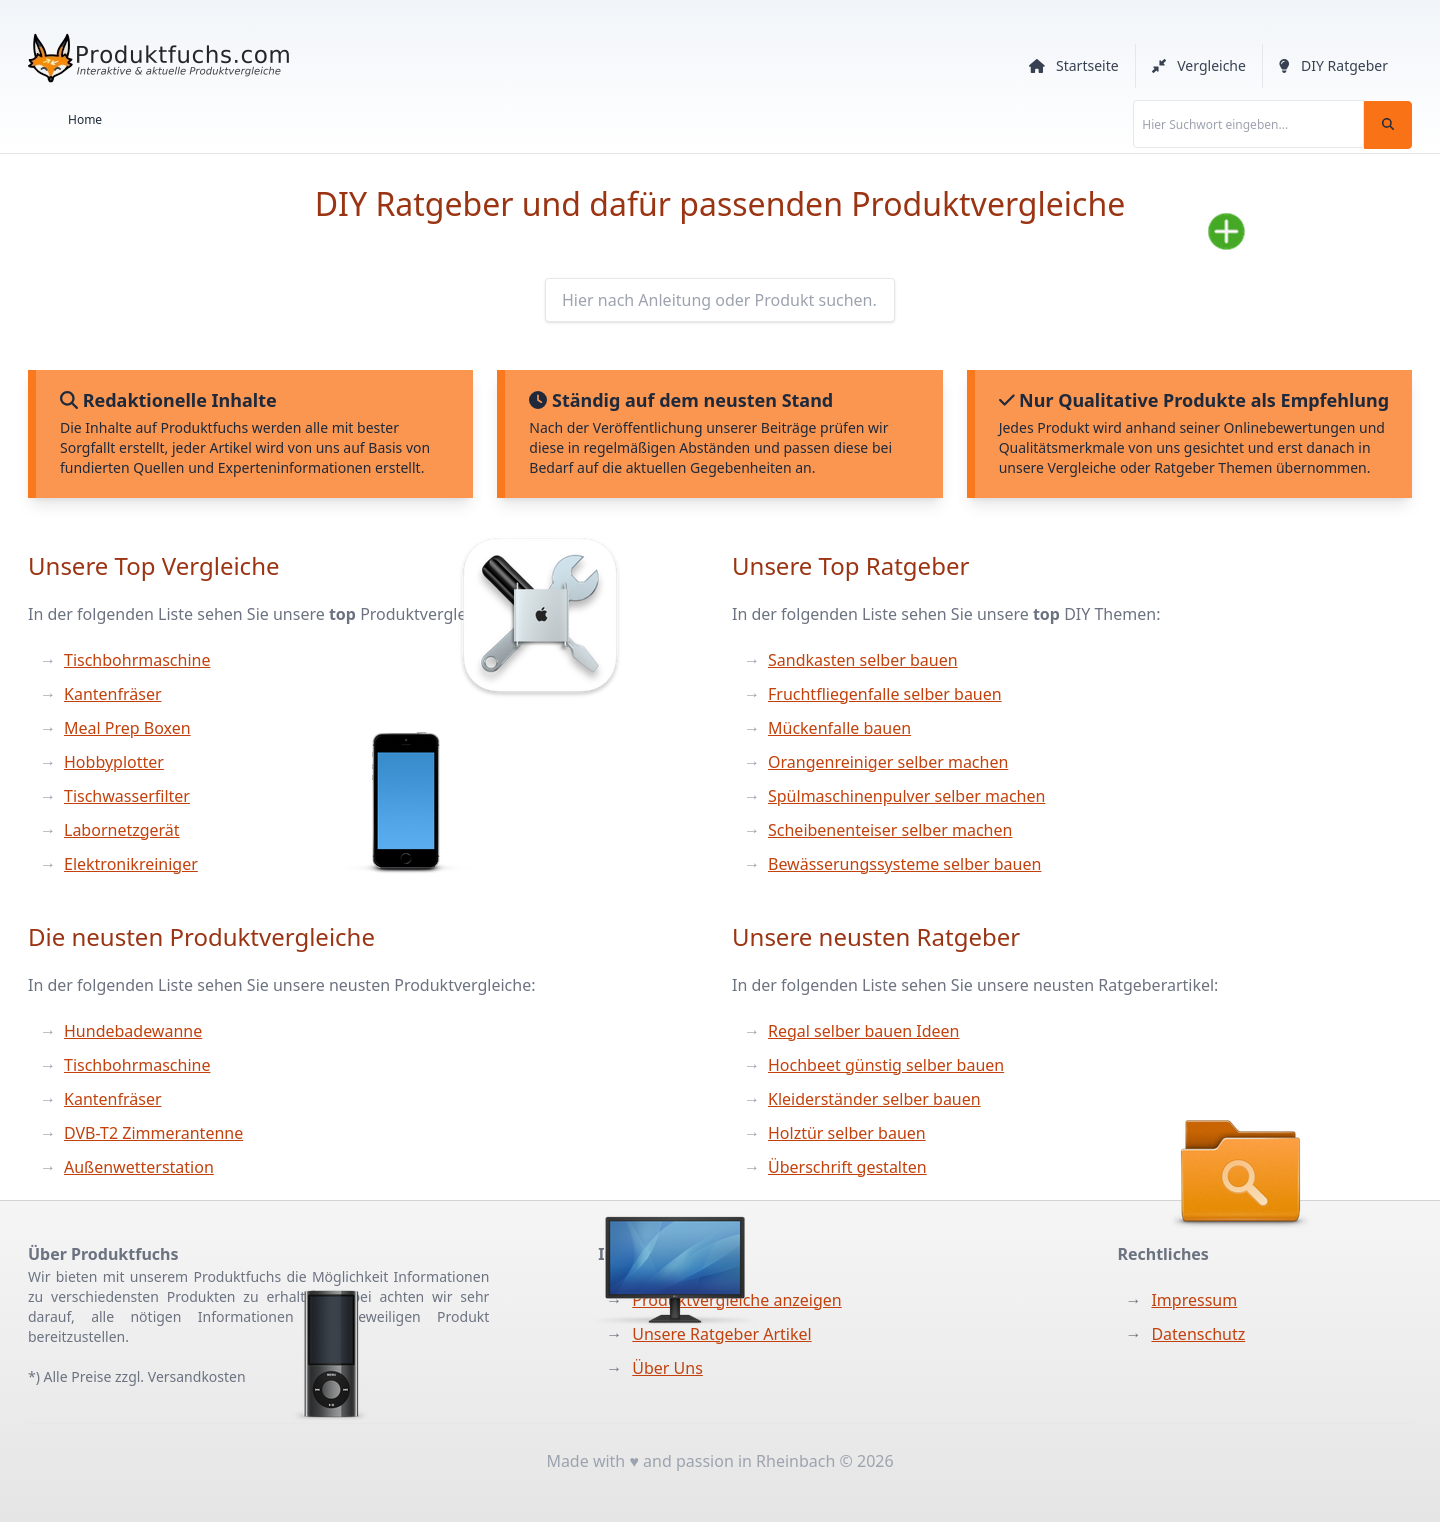 The width and height of the screenshot is (1440, 1522). Describe the element at coordinates (1226, 231) in the screenshot. I see `add a new item to the list` at that location.